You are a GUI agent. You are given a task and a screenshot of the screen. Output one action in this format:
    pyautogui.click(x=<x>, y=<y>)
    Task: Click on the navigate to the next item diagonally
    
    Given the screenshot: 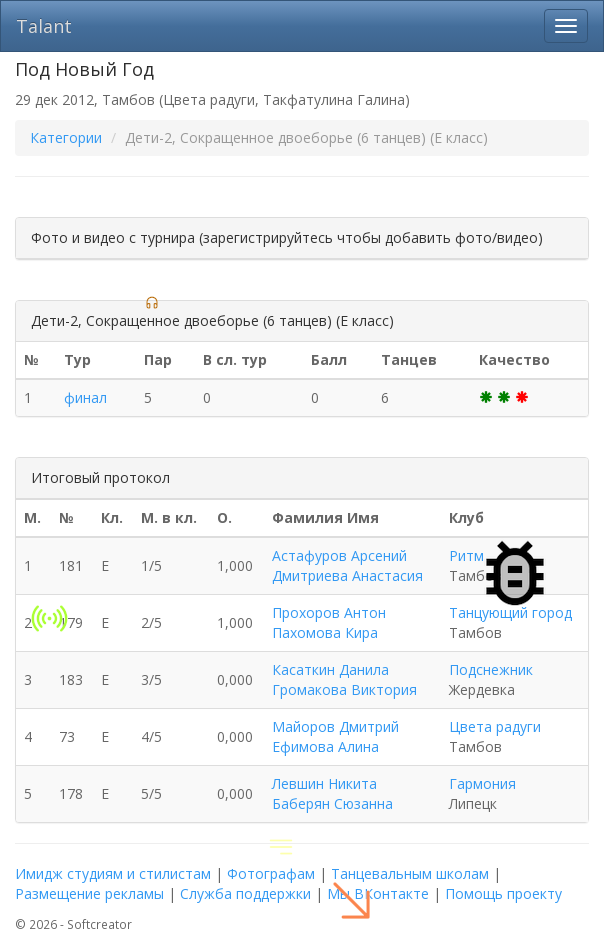 What is the action you would take?
    pyautogui.click(x=351, y=900)
    